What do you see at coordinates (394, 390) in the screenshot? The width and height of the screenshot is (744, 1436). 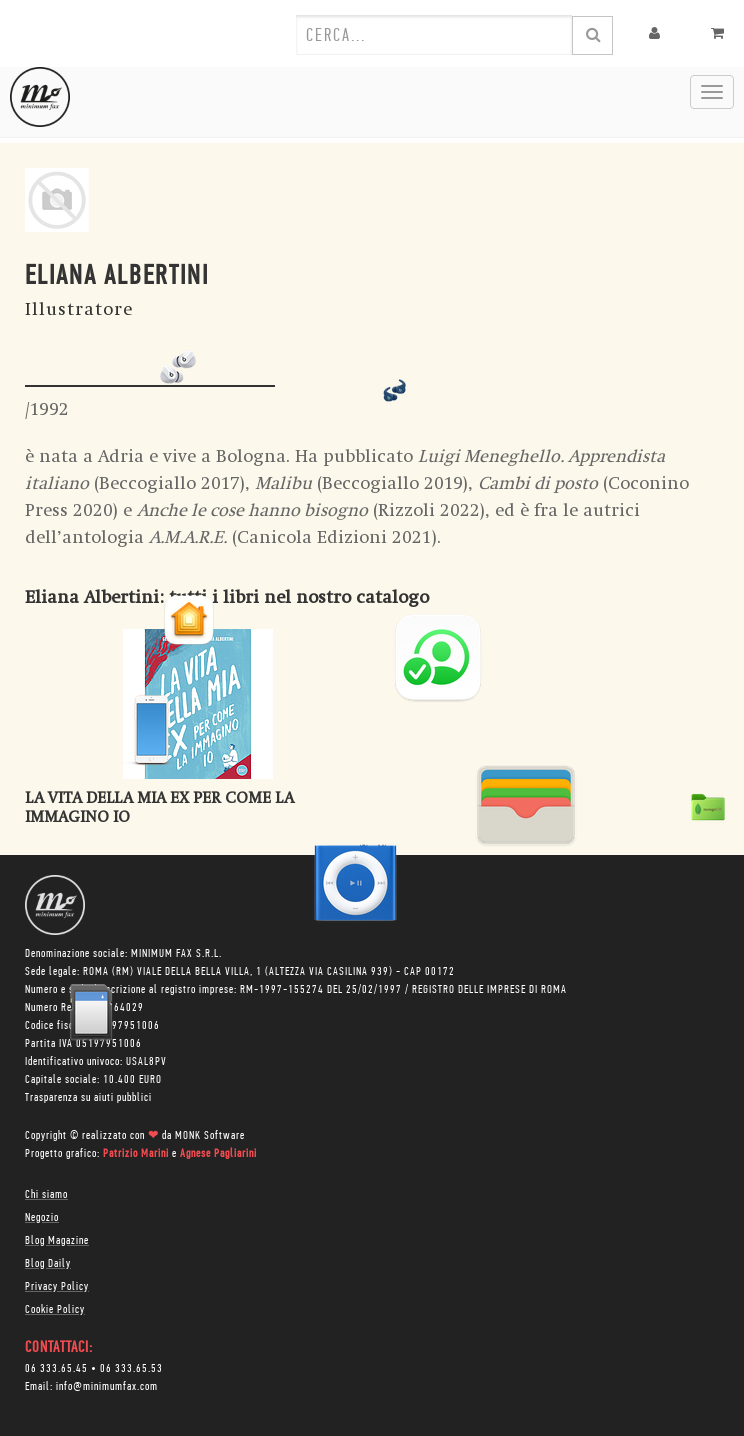 I see `beats fit pro wireless earbuds in tidal blue` at bounding box center [394, 390].